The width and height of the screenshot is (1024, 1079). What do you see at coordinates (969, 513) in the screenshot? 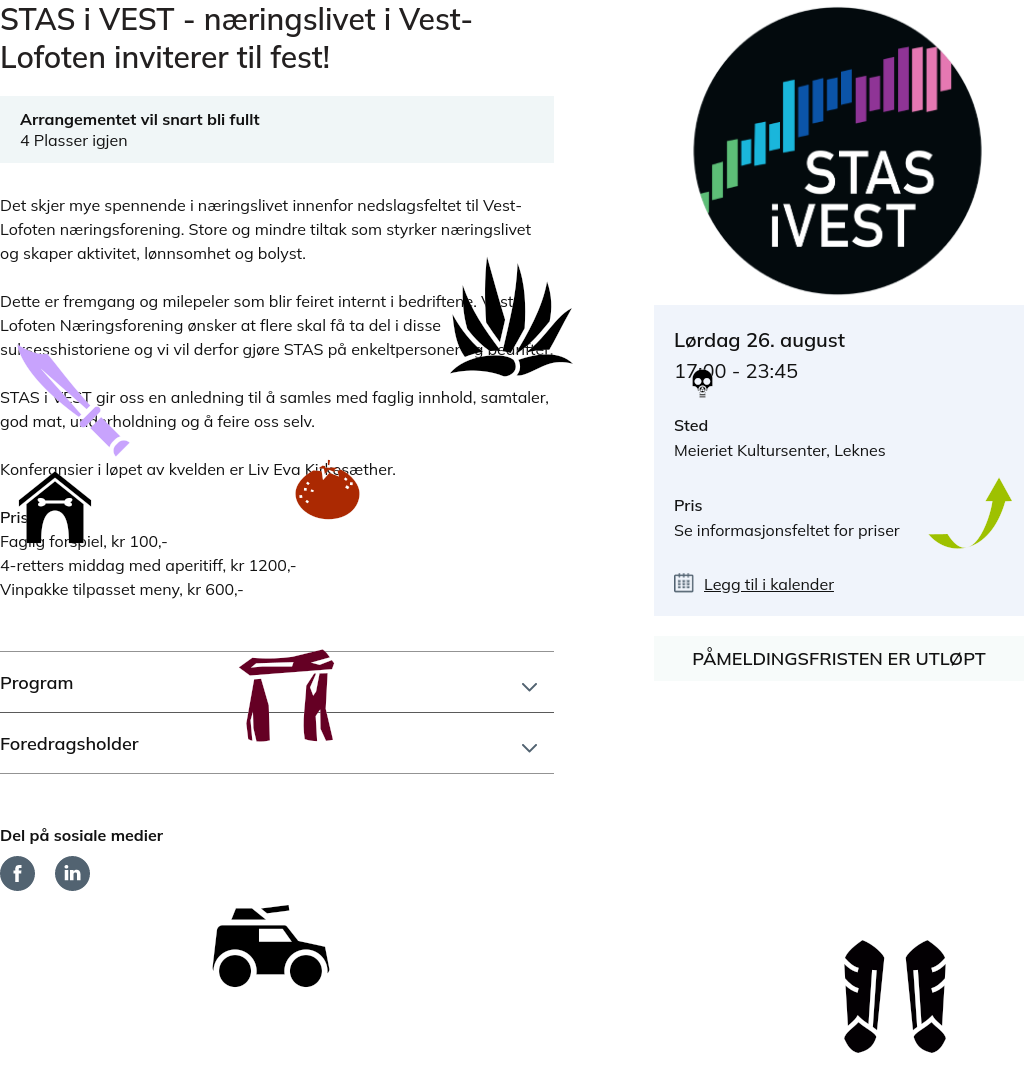
I see `perform an underhand throw or toss action` at bounding box center [969, 513].